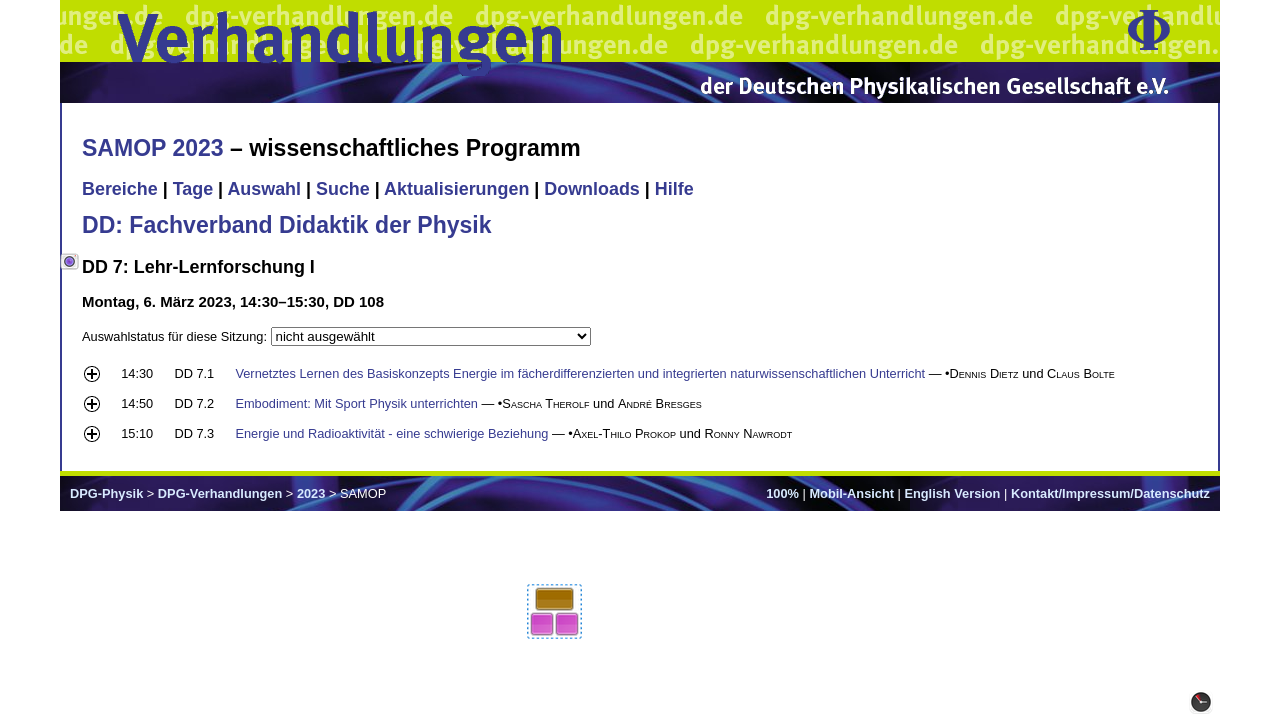  Describe the element at coordinates (554, 611) in the screenshot. I see `select all items in the current view` at that location.